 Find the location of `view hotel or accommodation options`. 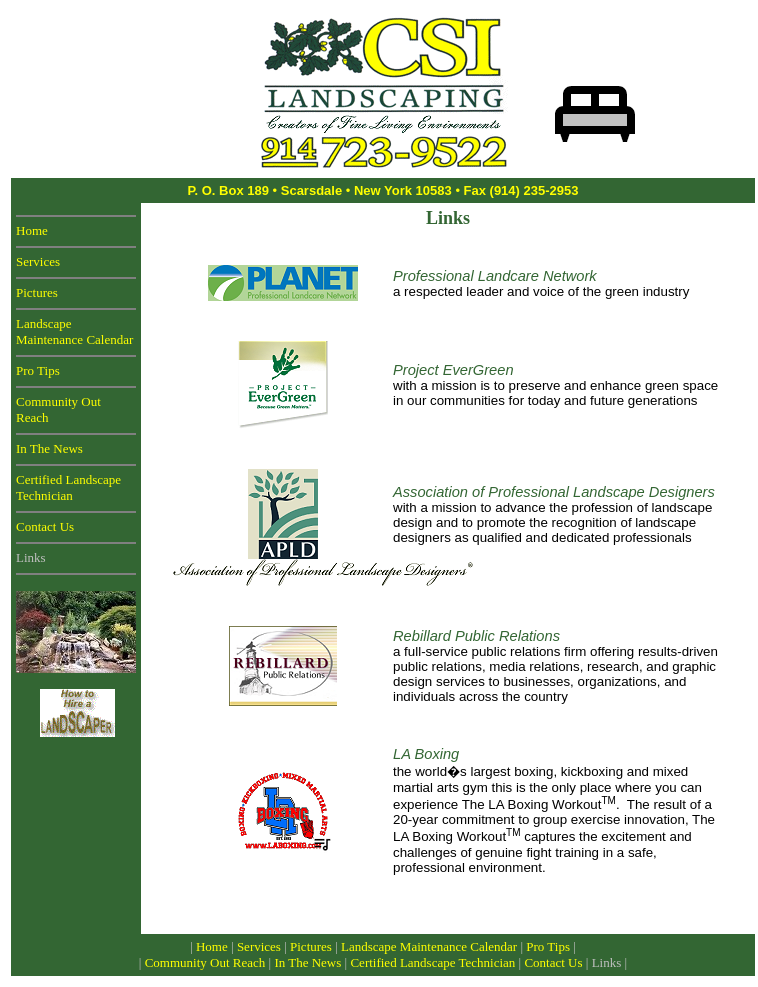

view hotel or accommodation options is located at coordinates (595, 114).